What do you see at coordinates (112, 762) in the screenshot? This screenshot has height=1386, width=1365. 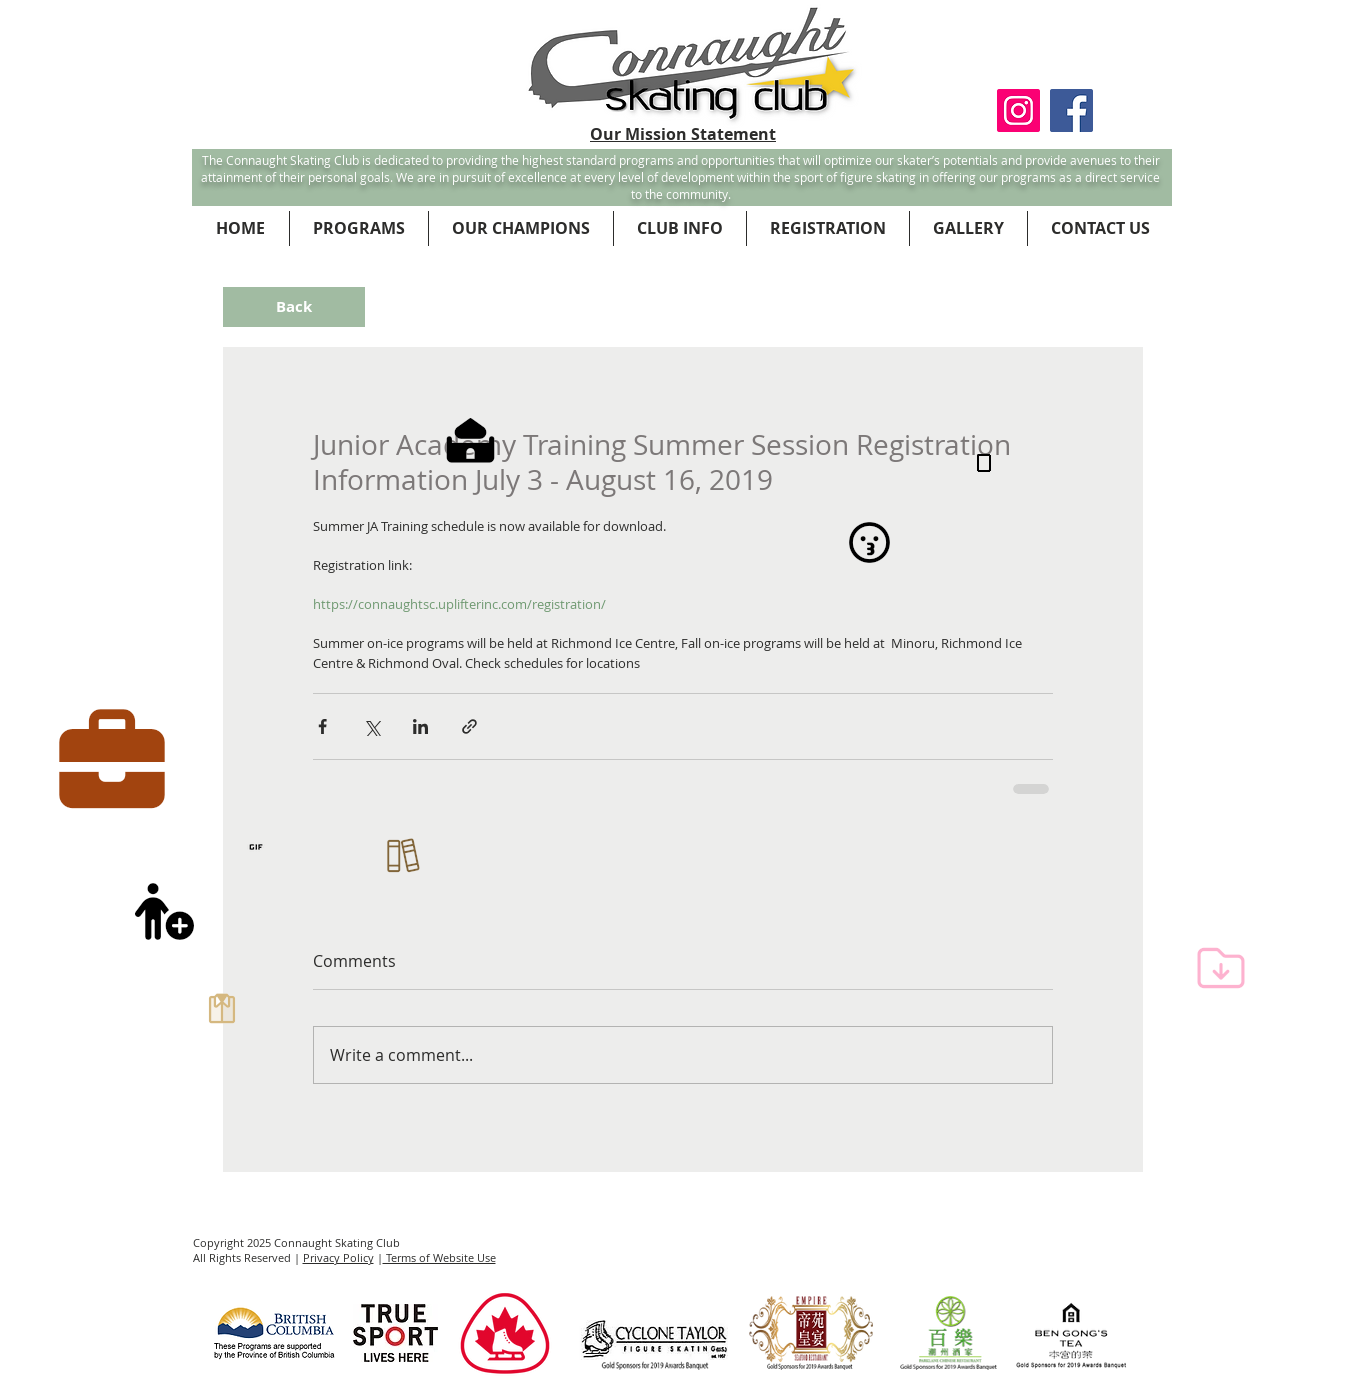 I see `access work or business-related content` at bounding box center [112, 762].